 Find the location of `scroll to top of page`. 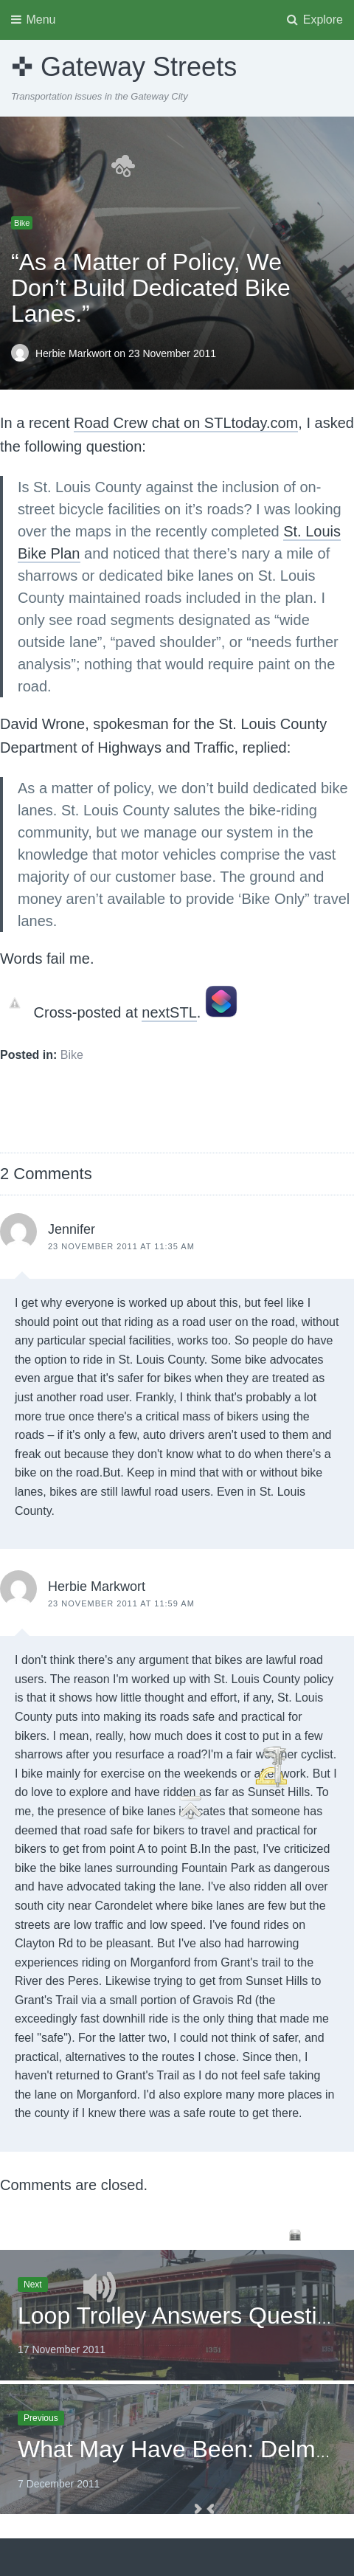

scroll to top of page is located at coordinates (190, 1808).